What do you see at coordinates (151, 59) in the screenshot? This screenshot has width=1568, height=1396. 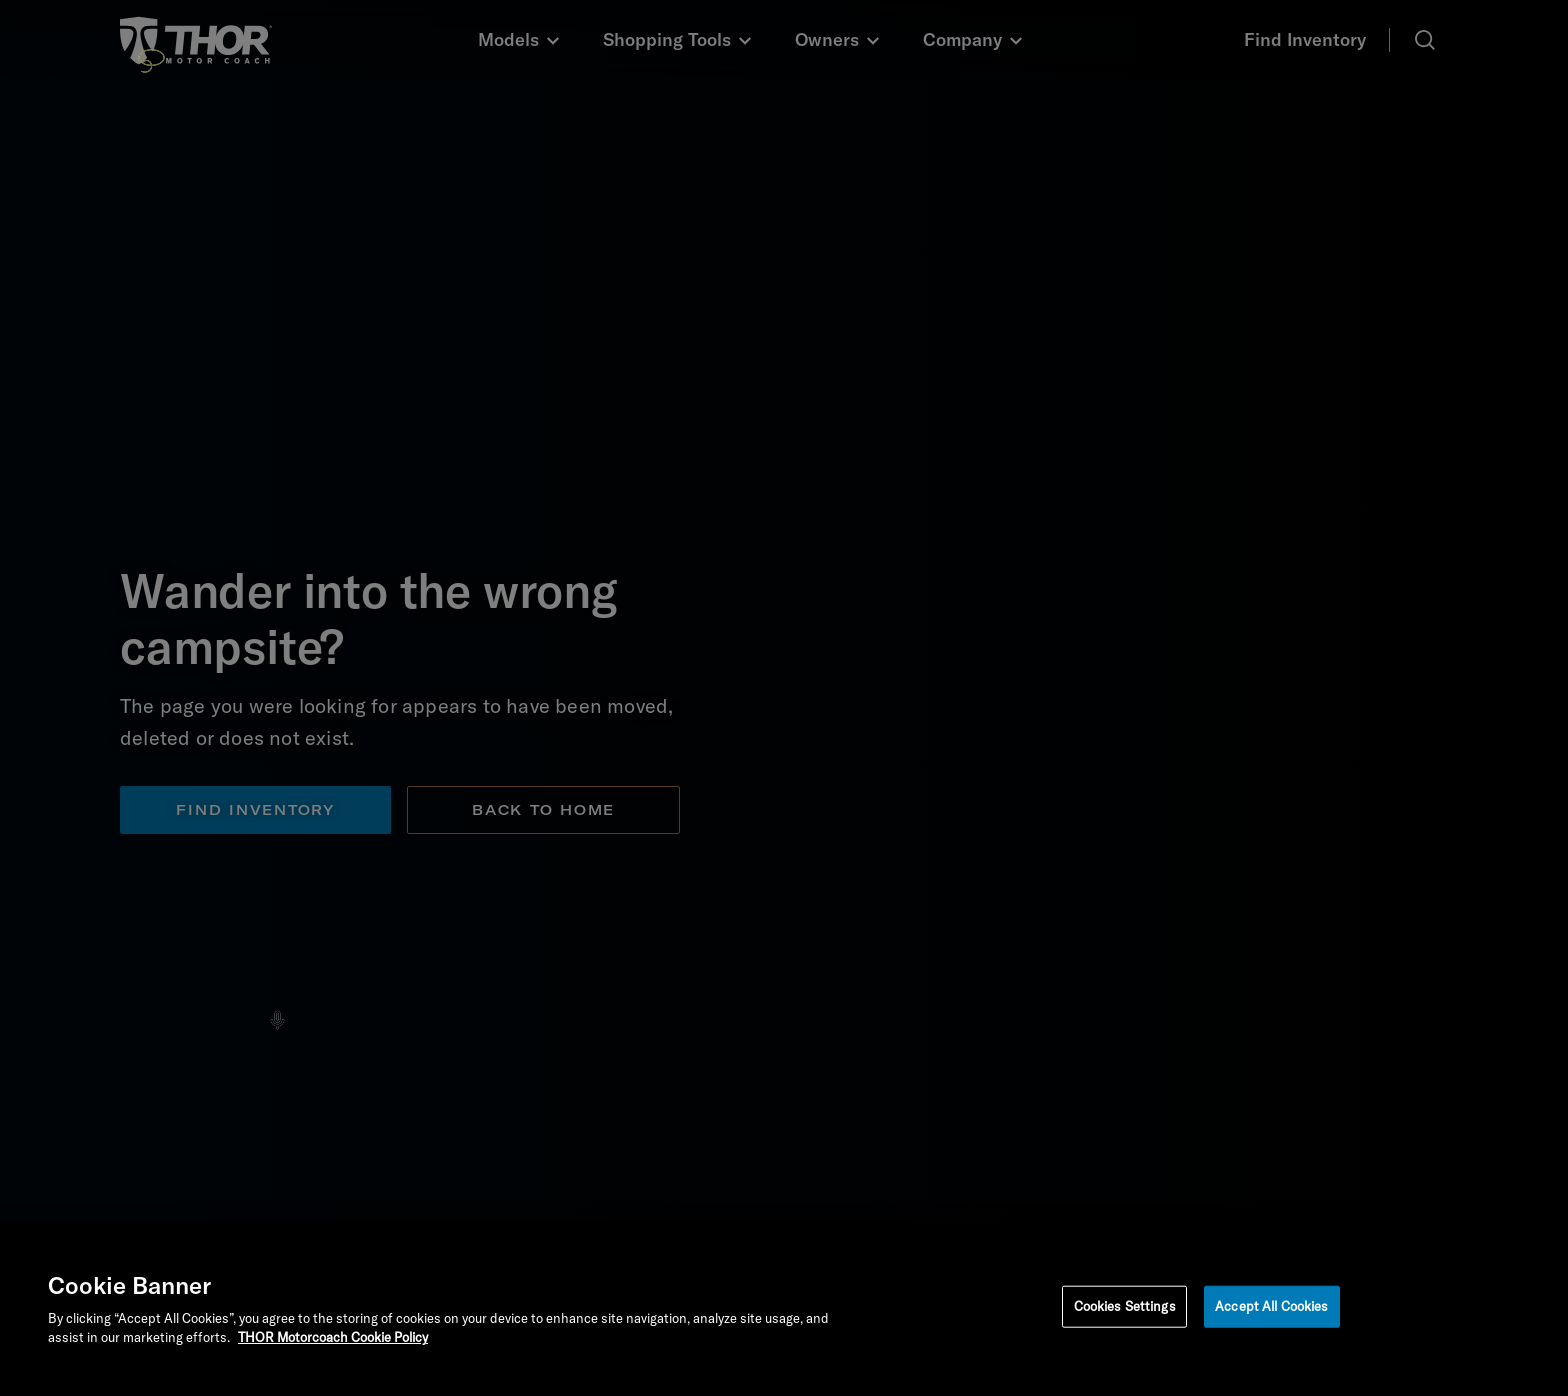 I see `freeform selection tool` at bounding box center [151, 59].